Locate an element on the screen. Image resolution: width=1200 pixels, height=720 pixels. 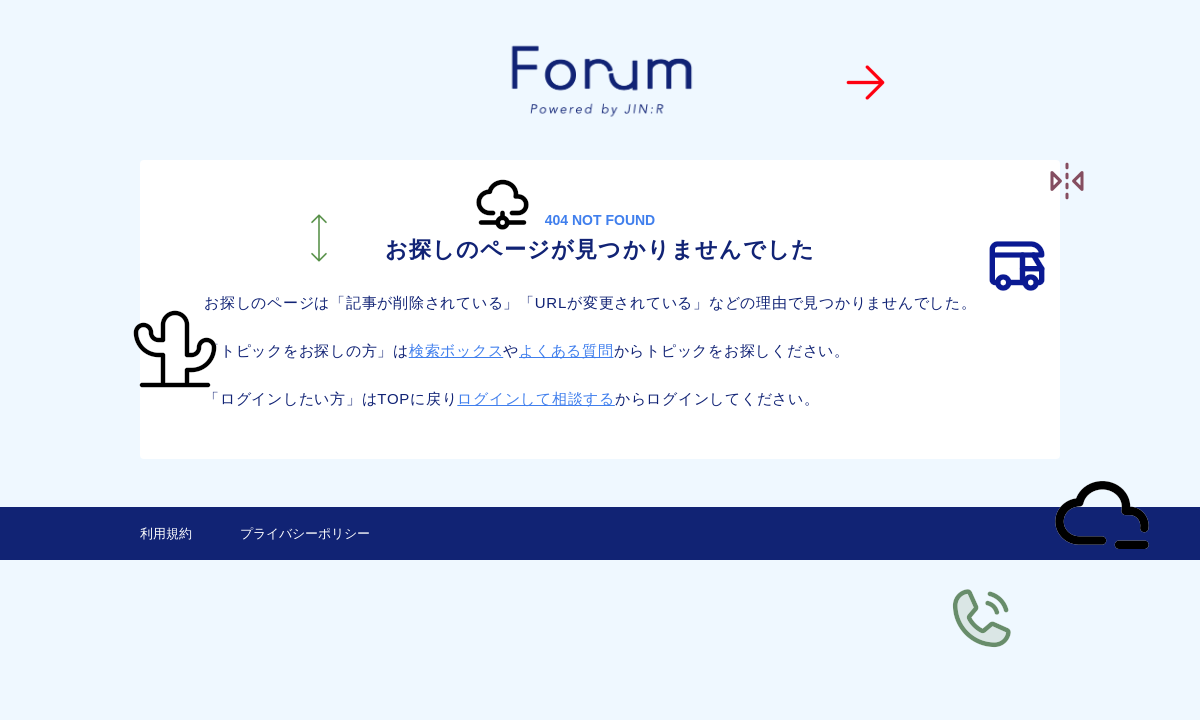
flip image horizontally is located at coordinates (1067, 181).